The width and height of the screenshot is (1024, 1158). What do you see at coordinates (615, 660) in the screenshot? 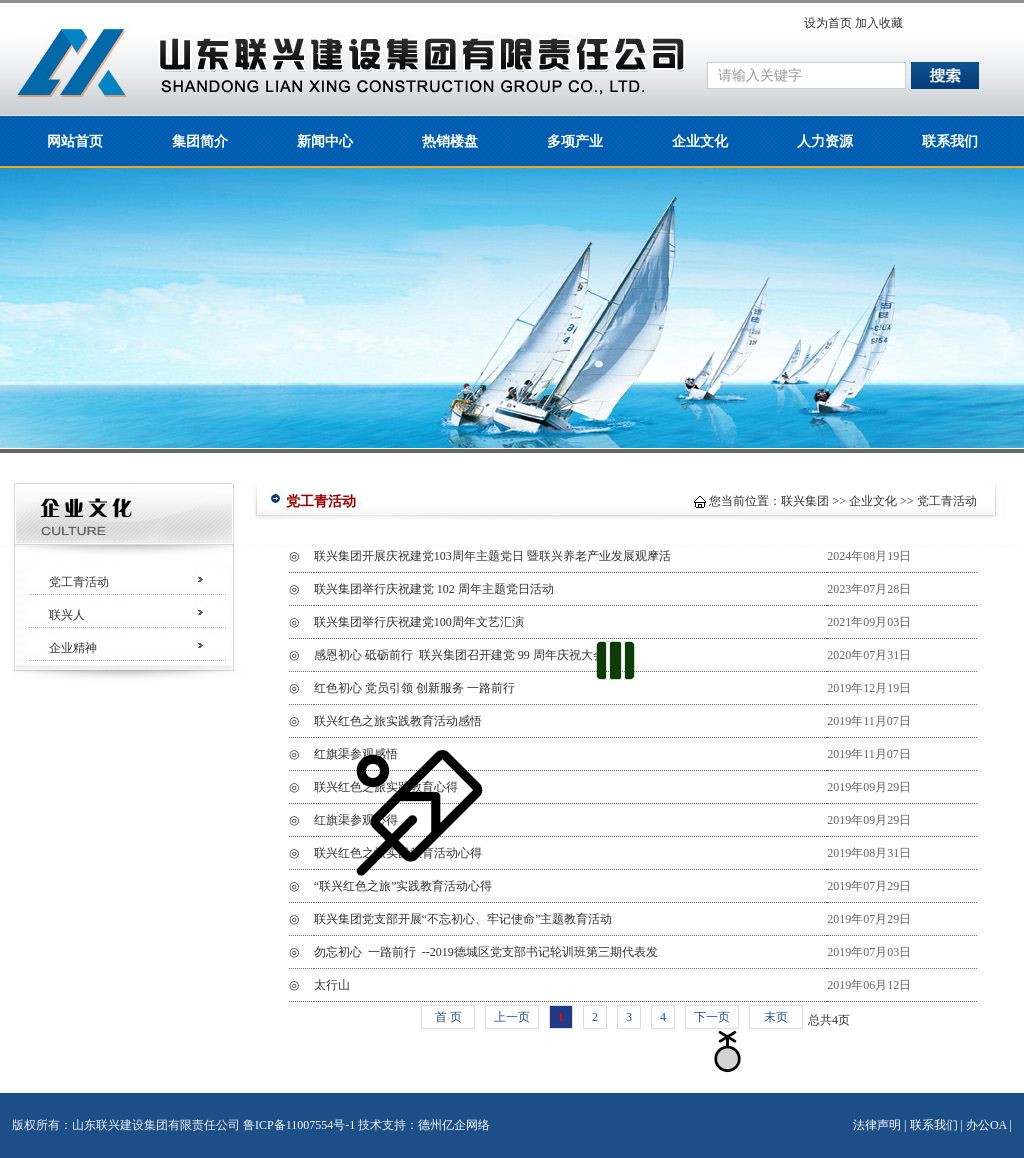
I see `switch to three-column layout` at bounding box center [615, 660].